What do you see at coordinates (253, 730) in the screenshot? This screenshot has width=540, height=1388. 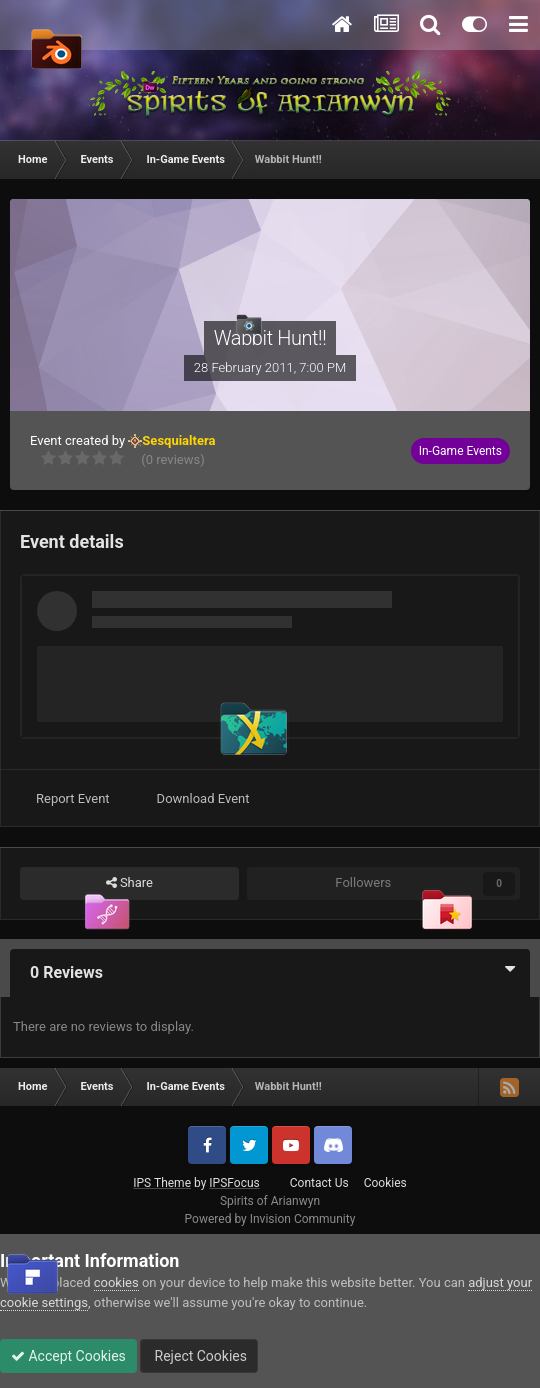 I see `folder containing JDownloader downloads` at bounding box center [253, 730].